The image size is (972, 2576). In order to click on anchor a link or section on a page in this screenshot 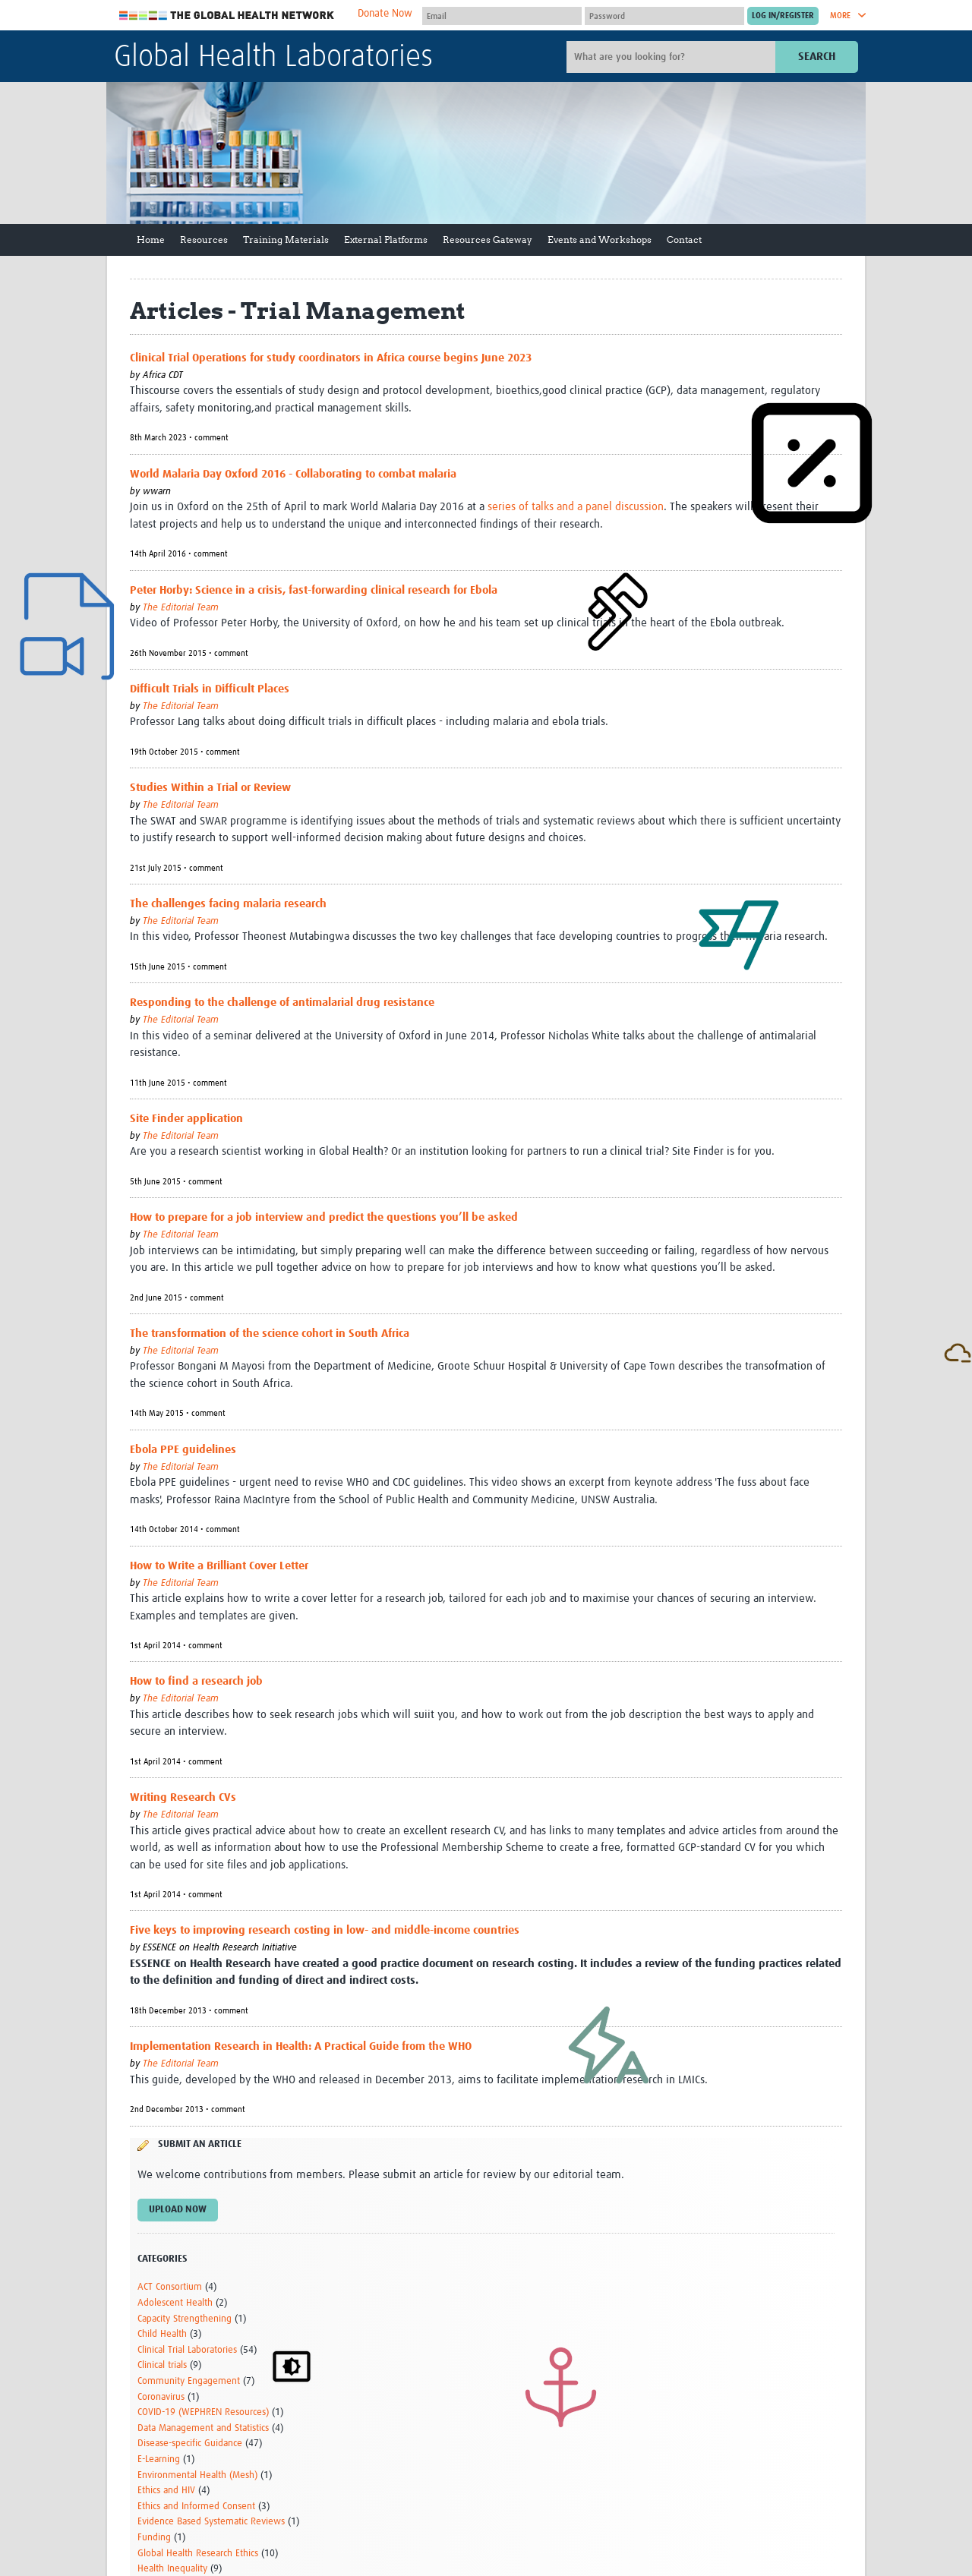, I will do `click(560, 2385)`.